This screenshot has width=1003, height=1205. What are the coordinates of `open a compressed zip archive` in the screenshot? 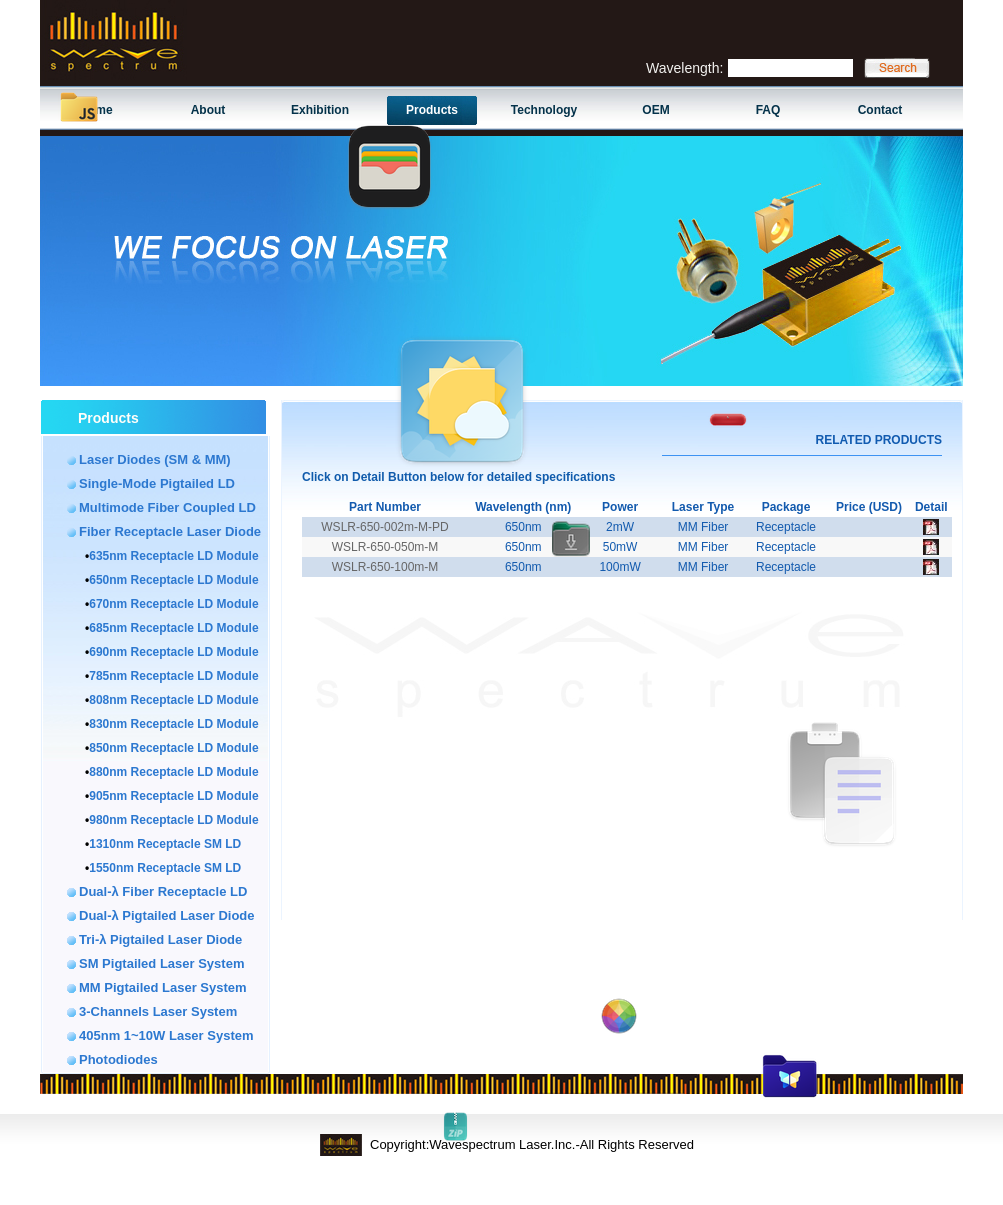 It's located at (455, 1126).